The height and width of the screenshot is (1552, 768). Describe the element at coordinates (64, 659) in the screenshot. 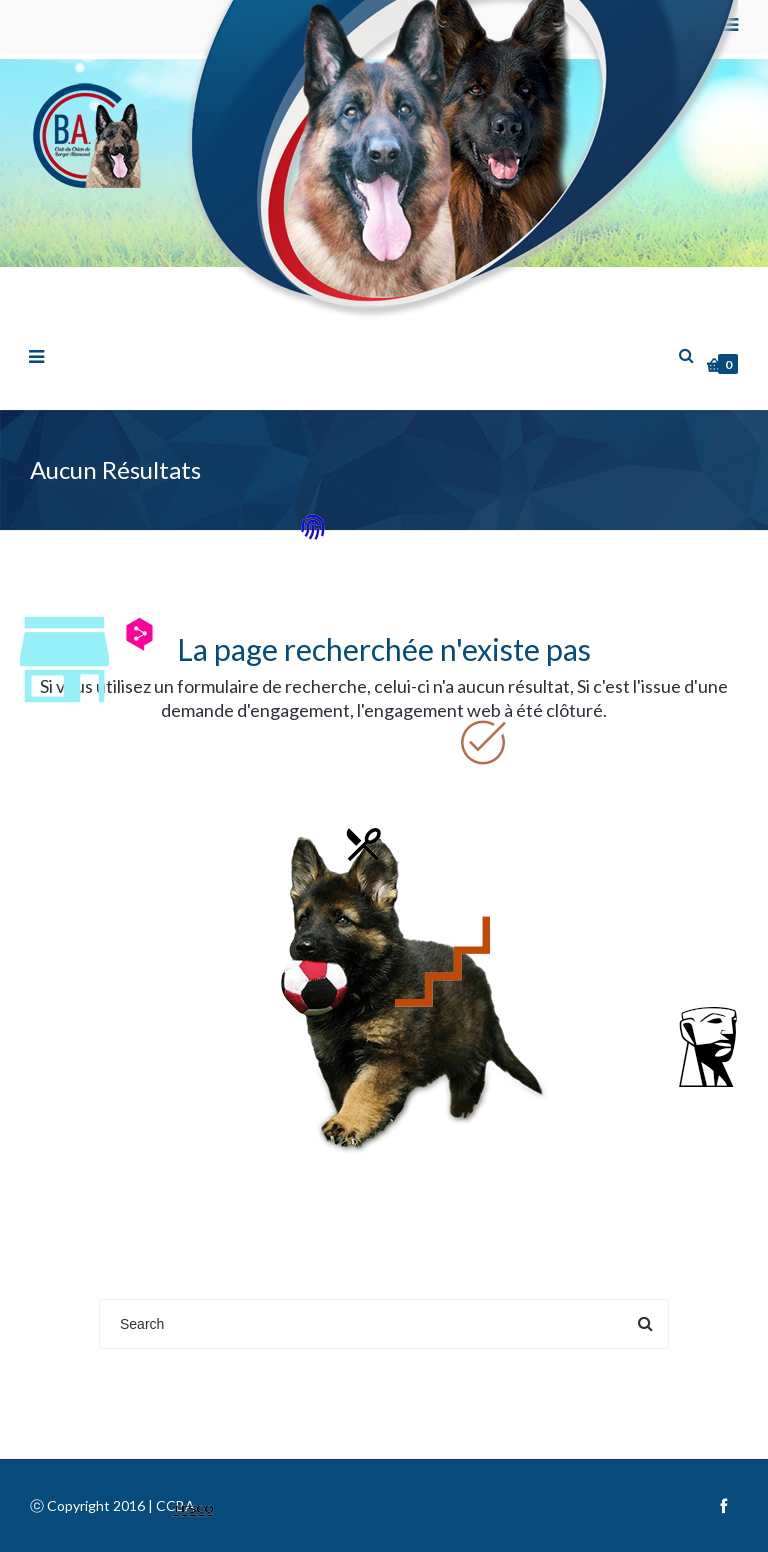

I see `open the home assistant community store` at that location.